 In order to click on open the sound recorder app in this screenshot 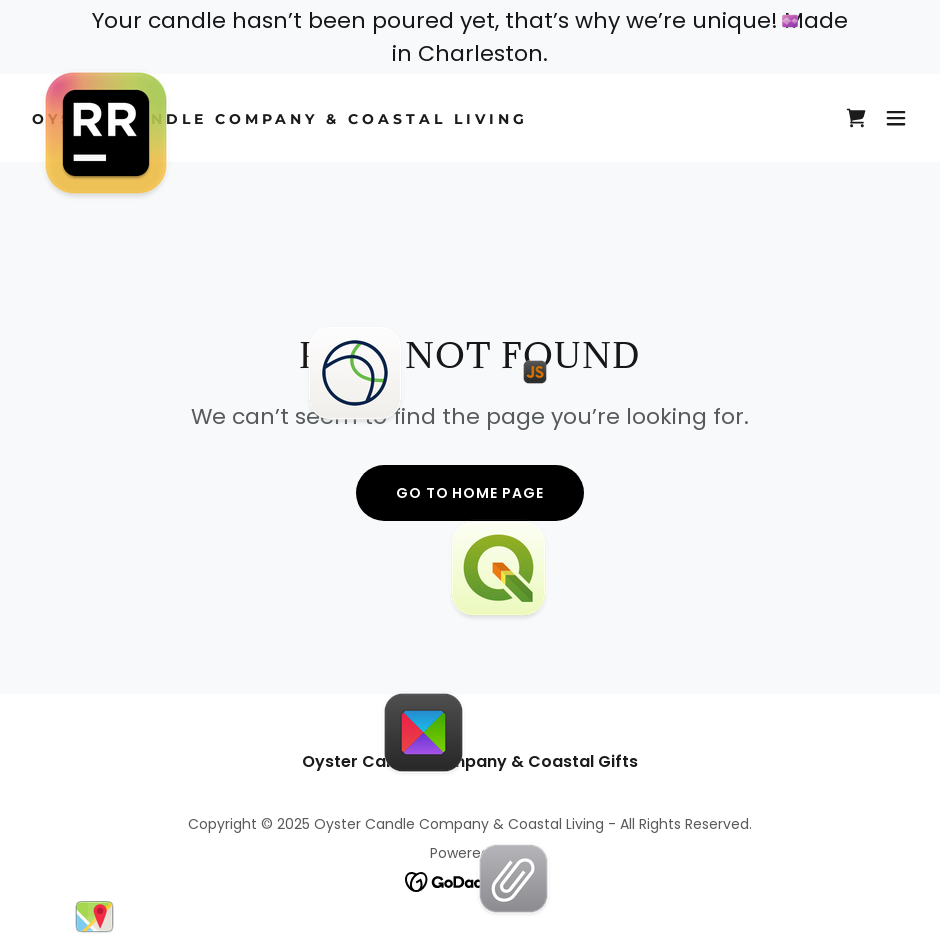, I will do `click(790, 21)`.